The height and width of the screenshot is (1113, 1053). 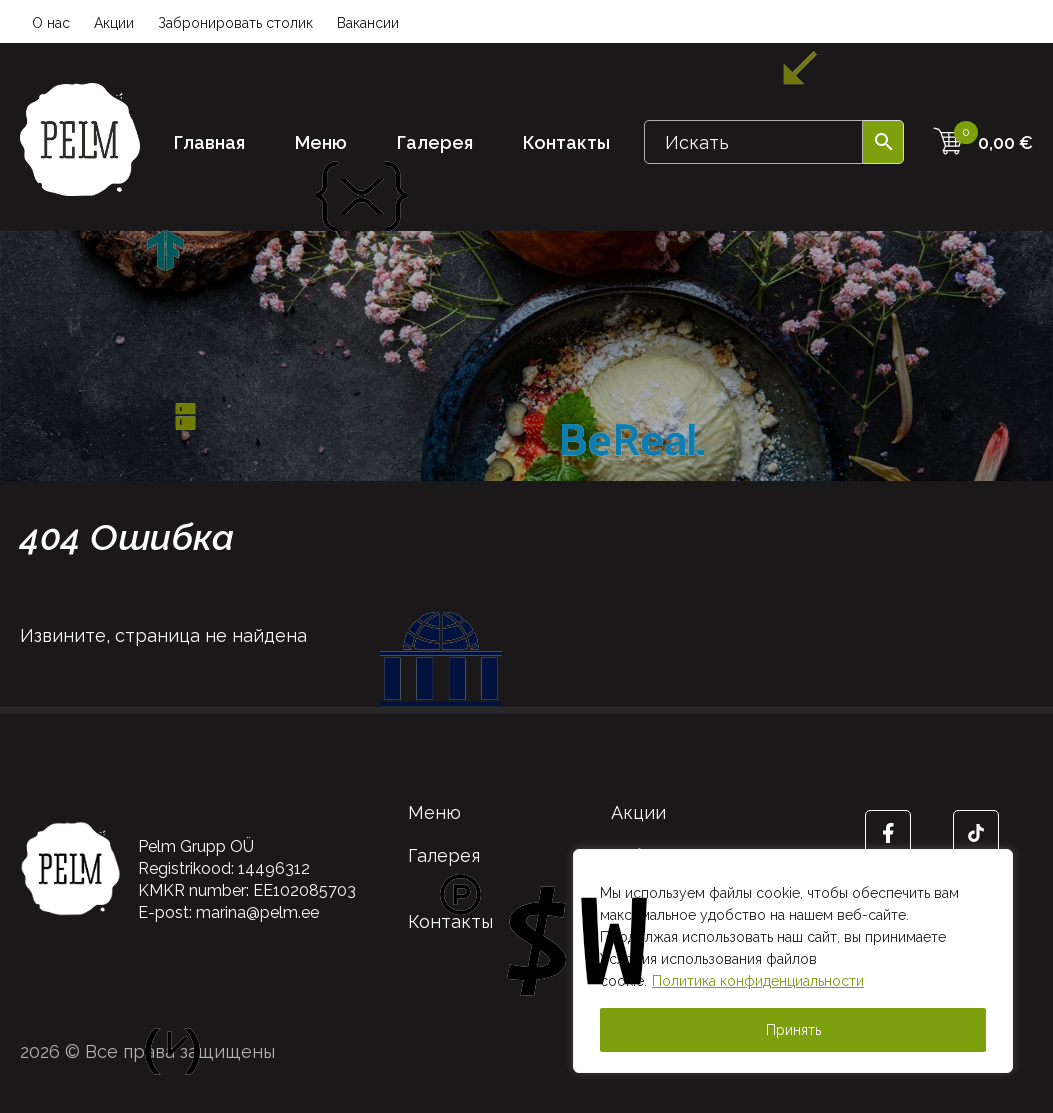 What do you see at coordinates (172, 1051) in the screenshot?
I see `date-fns javascript library logo` at bounding box center [172, 1051].